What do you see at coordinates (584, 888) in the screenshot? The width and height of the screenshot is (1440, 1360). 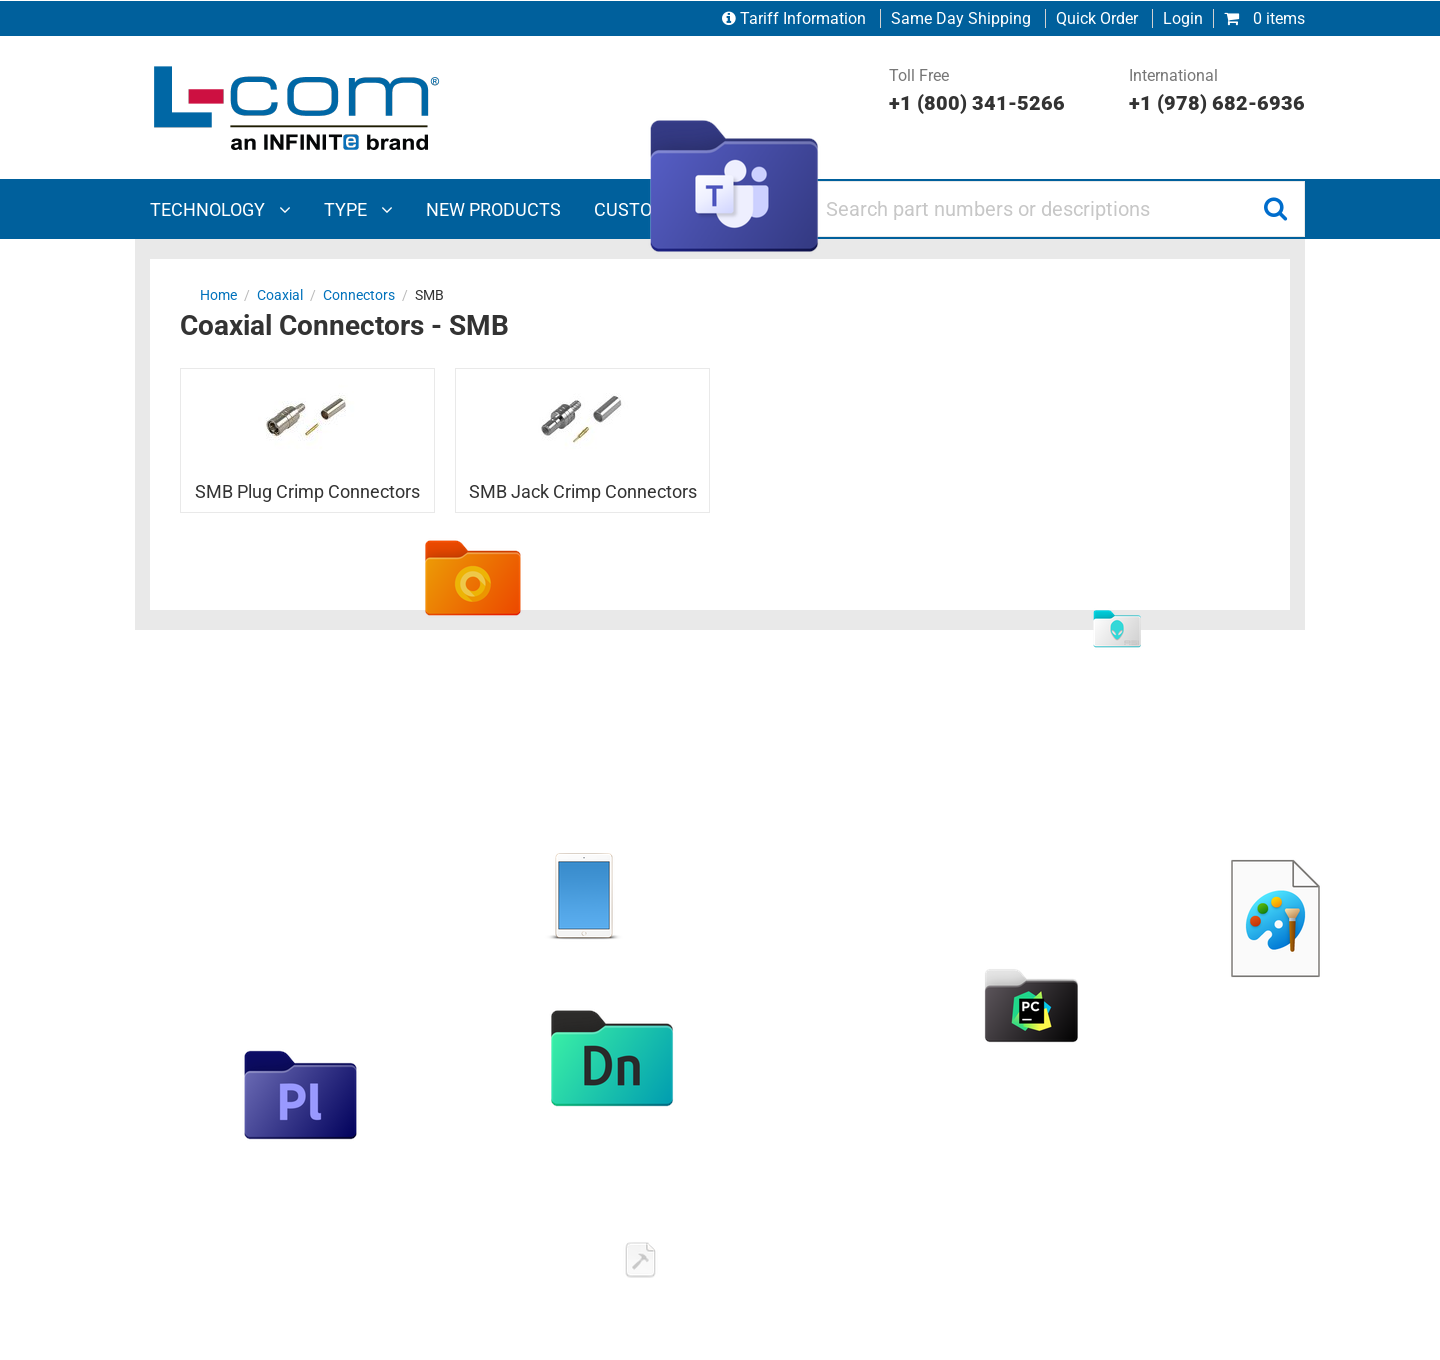 I see `indicates a connected iPad Mini device` at bounding box center [584, 888].